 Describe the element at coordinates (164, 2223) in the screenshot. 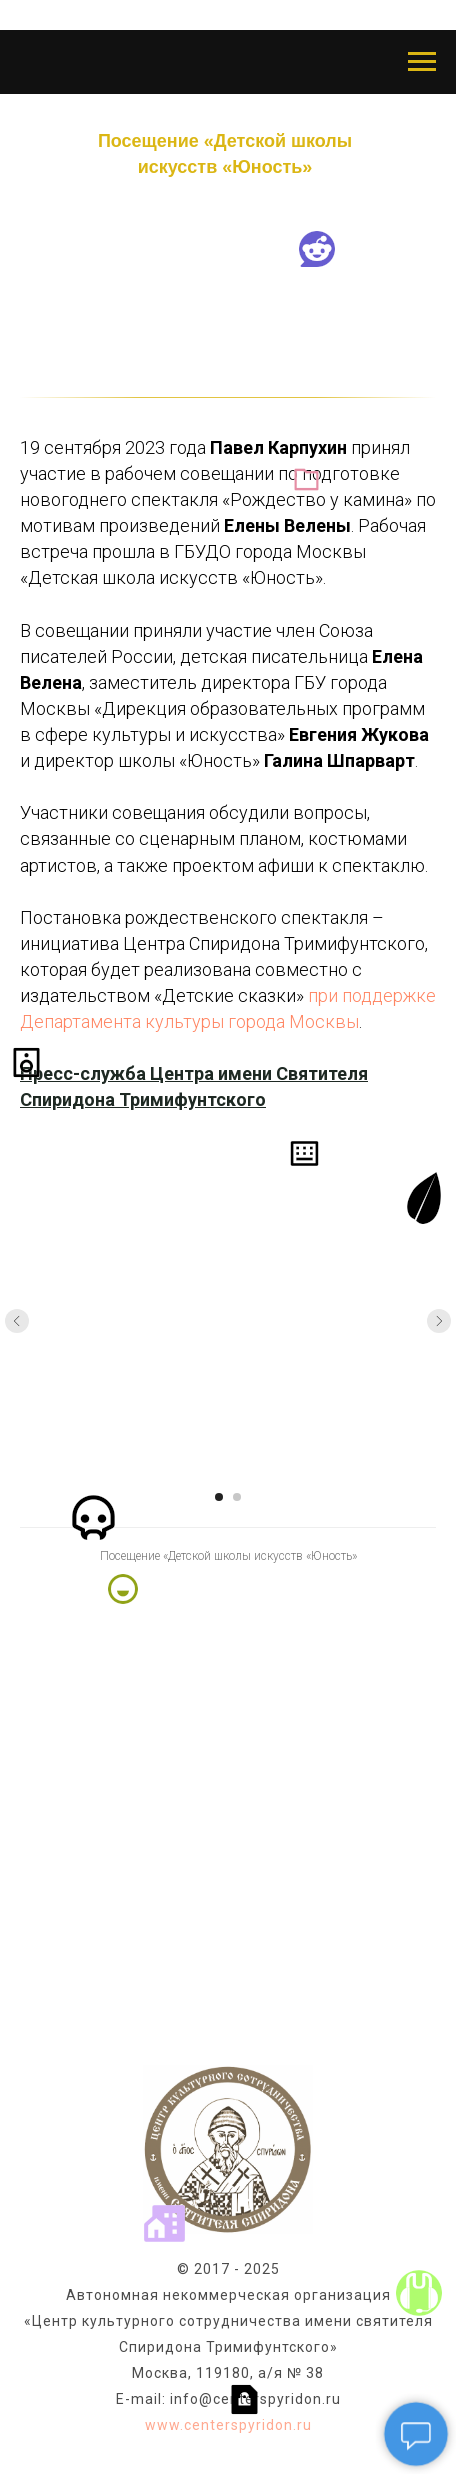

I see `access community features or forums` at that location.